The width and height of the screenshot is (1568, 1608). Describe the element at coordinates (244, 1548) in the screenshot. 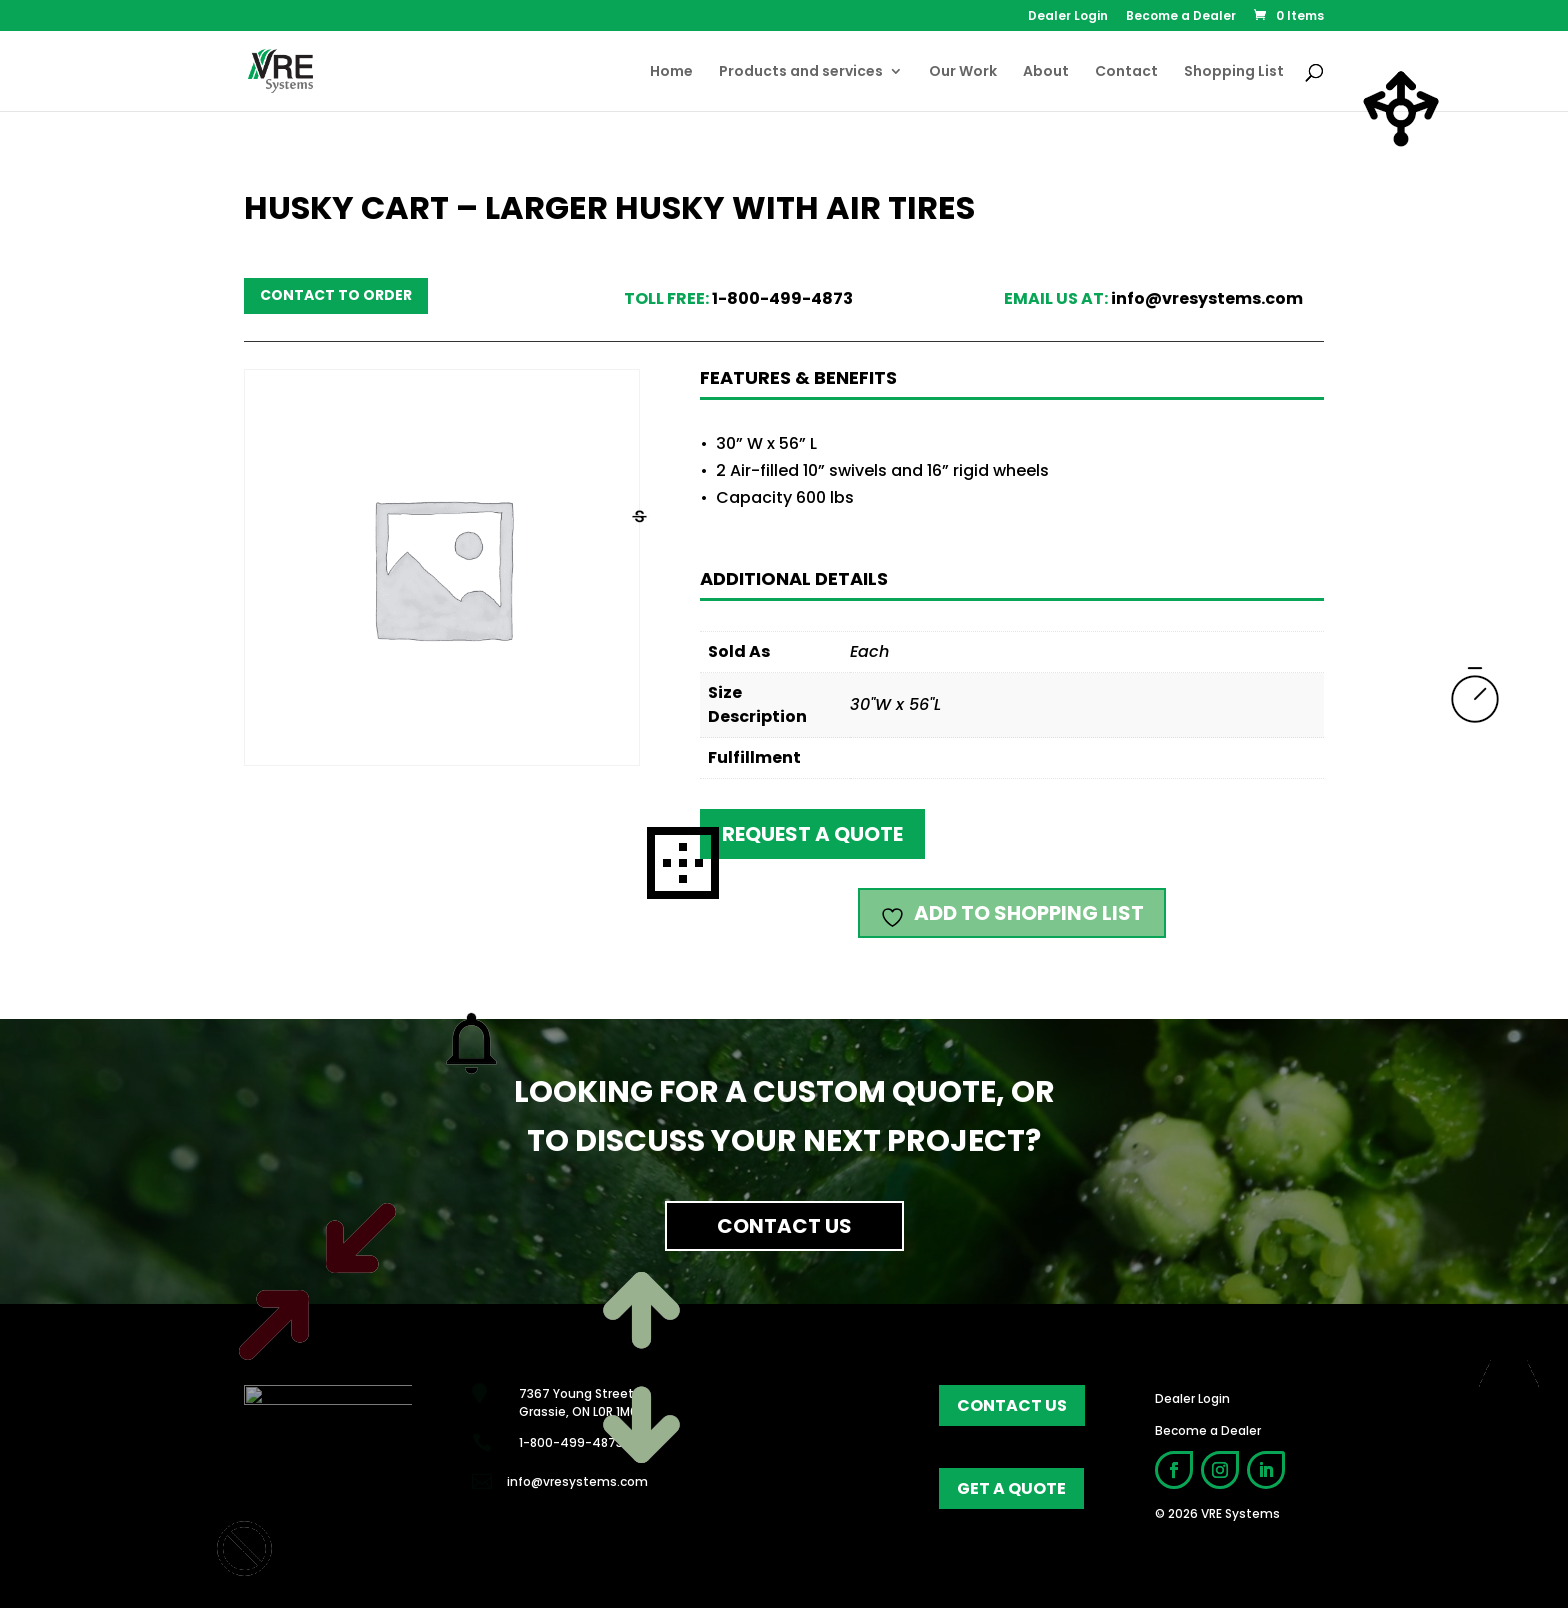

I see `mark content as not interested` at that location.